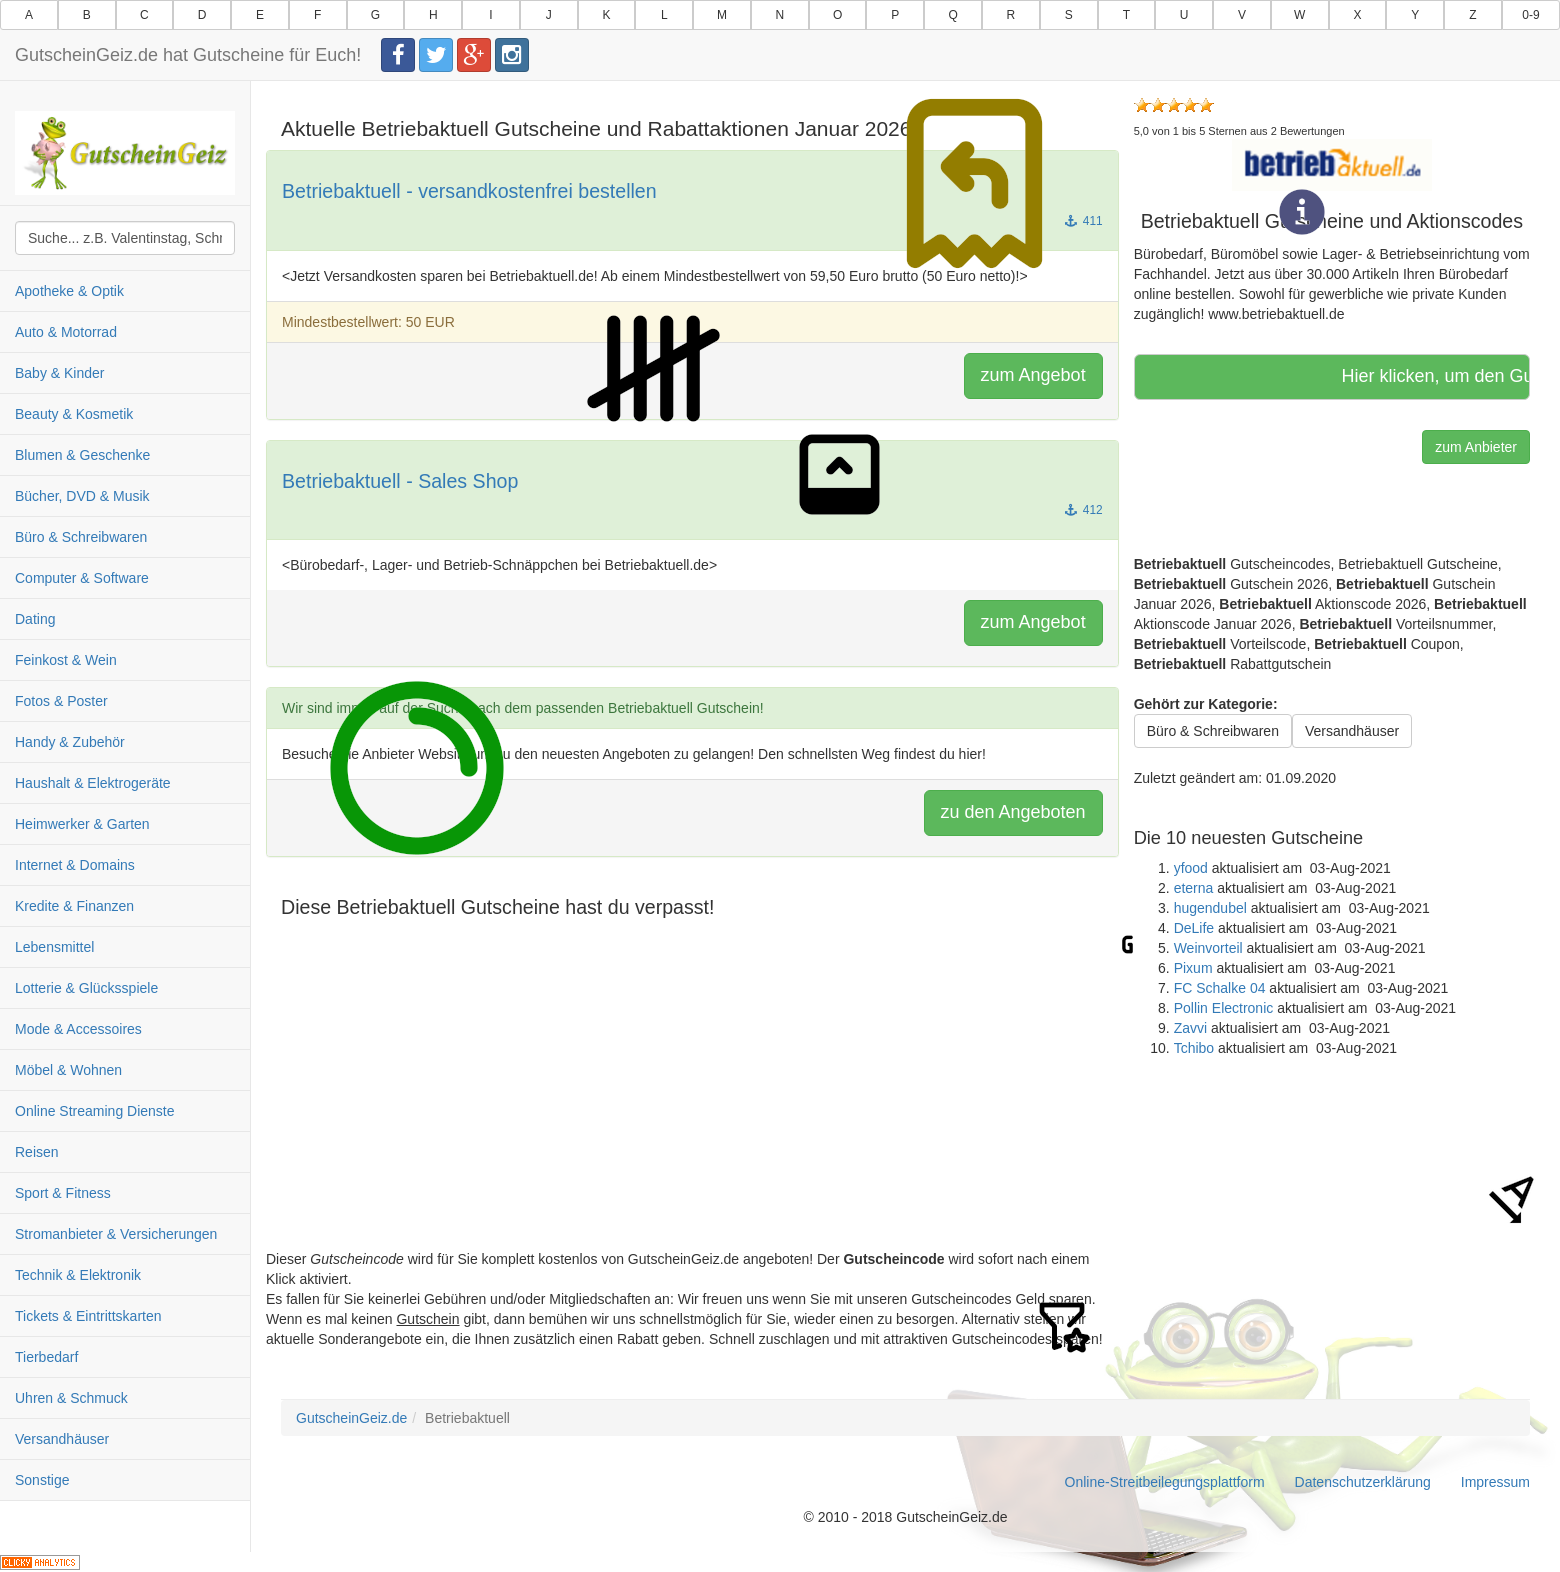 Image resolution: width=1560 pixels, height=1572 pixels. I want to click on indicates items starting with the letter G, so click(1127, 944).